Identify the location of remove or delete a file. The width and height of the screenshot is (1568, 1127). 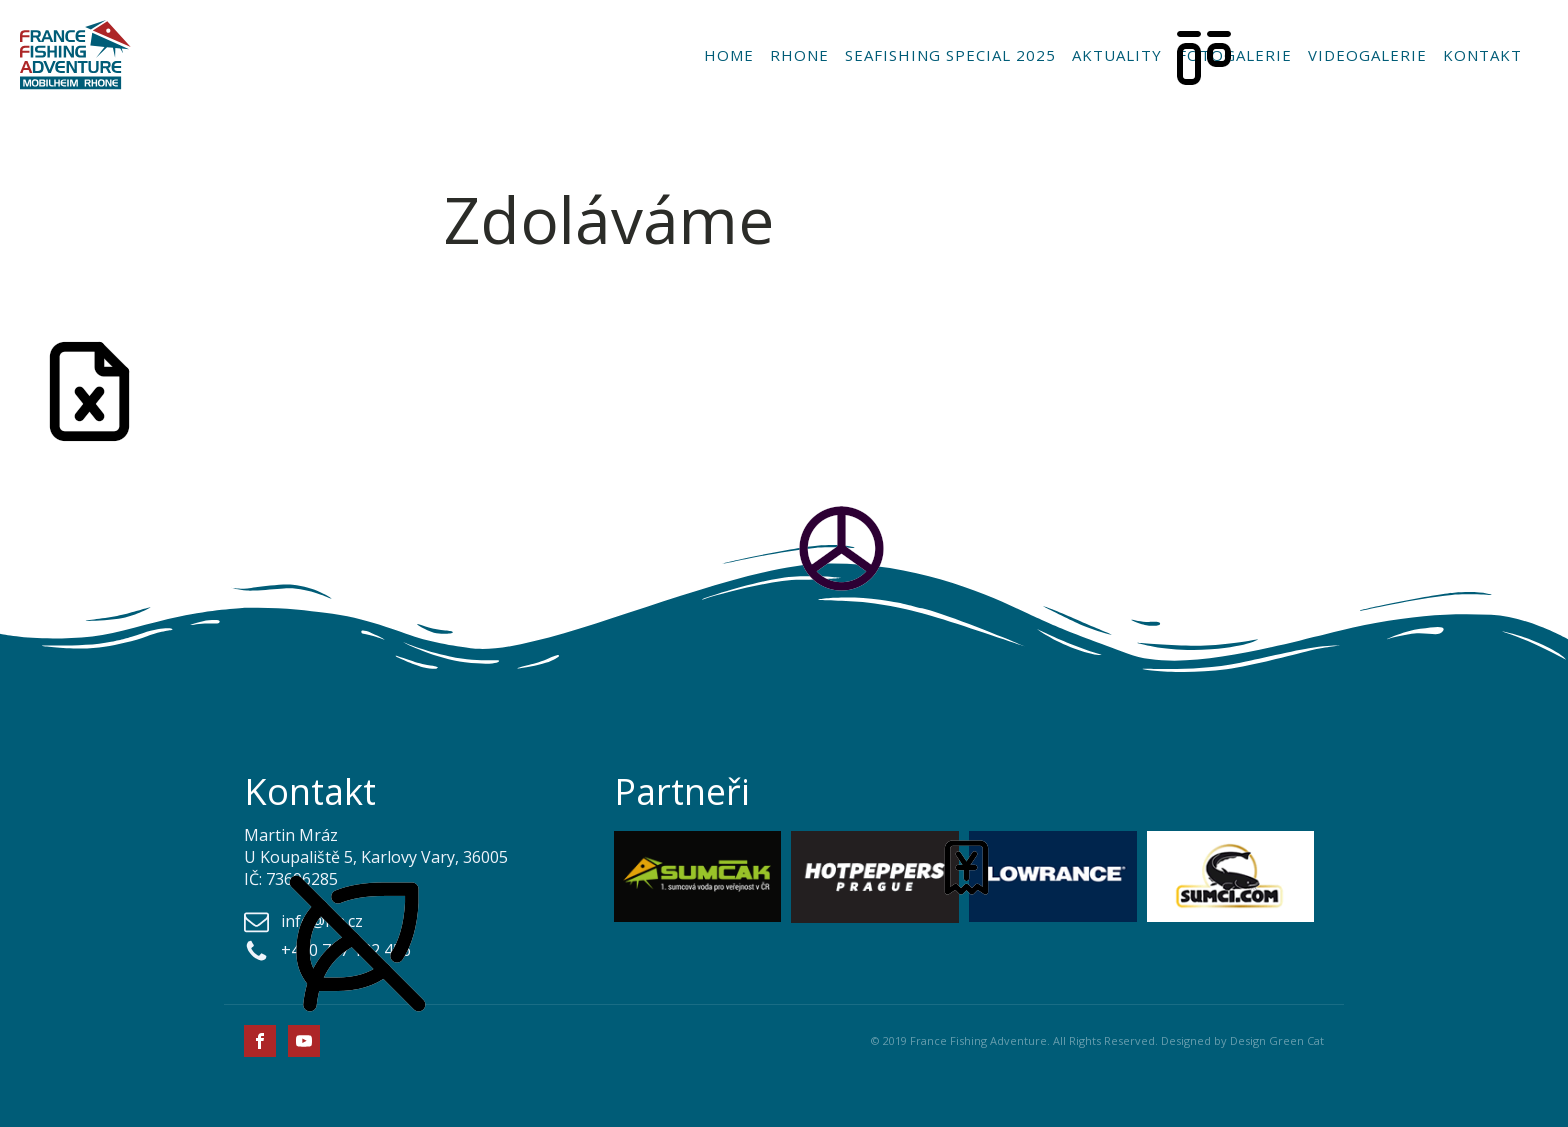
(89, 391).